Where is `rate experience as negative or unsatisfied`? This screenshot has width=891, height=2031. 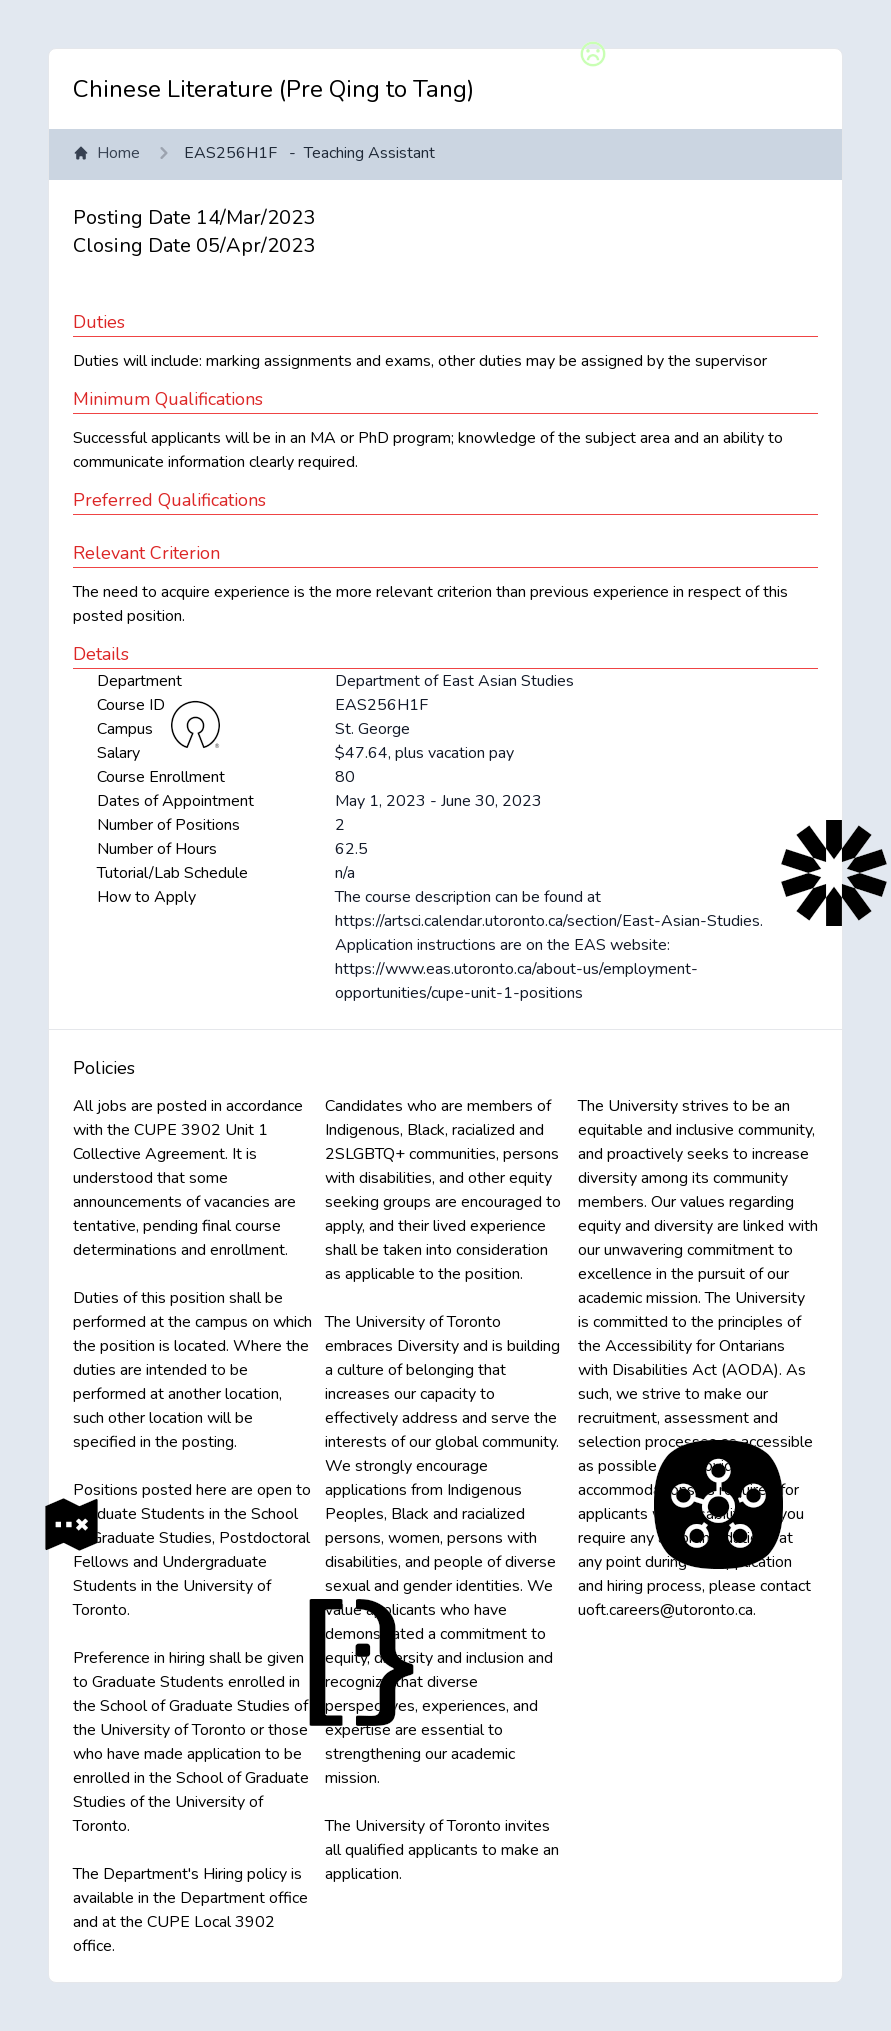 rate experience as negative or unsatisfied is located at coordinates (593, 54).